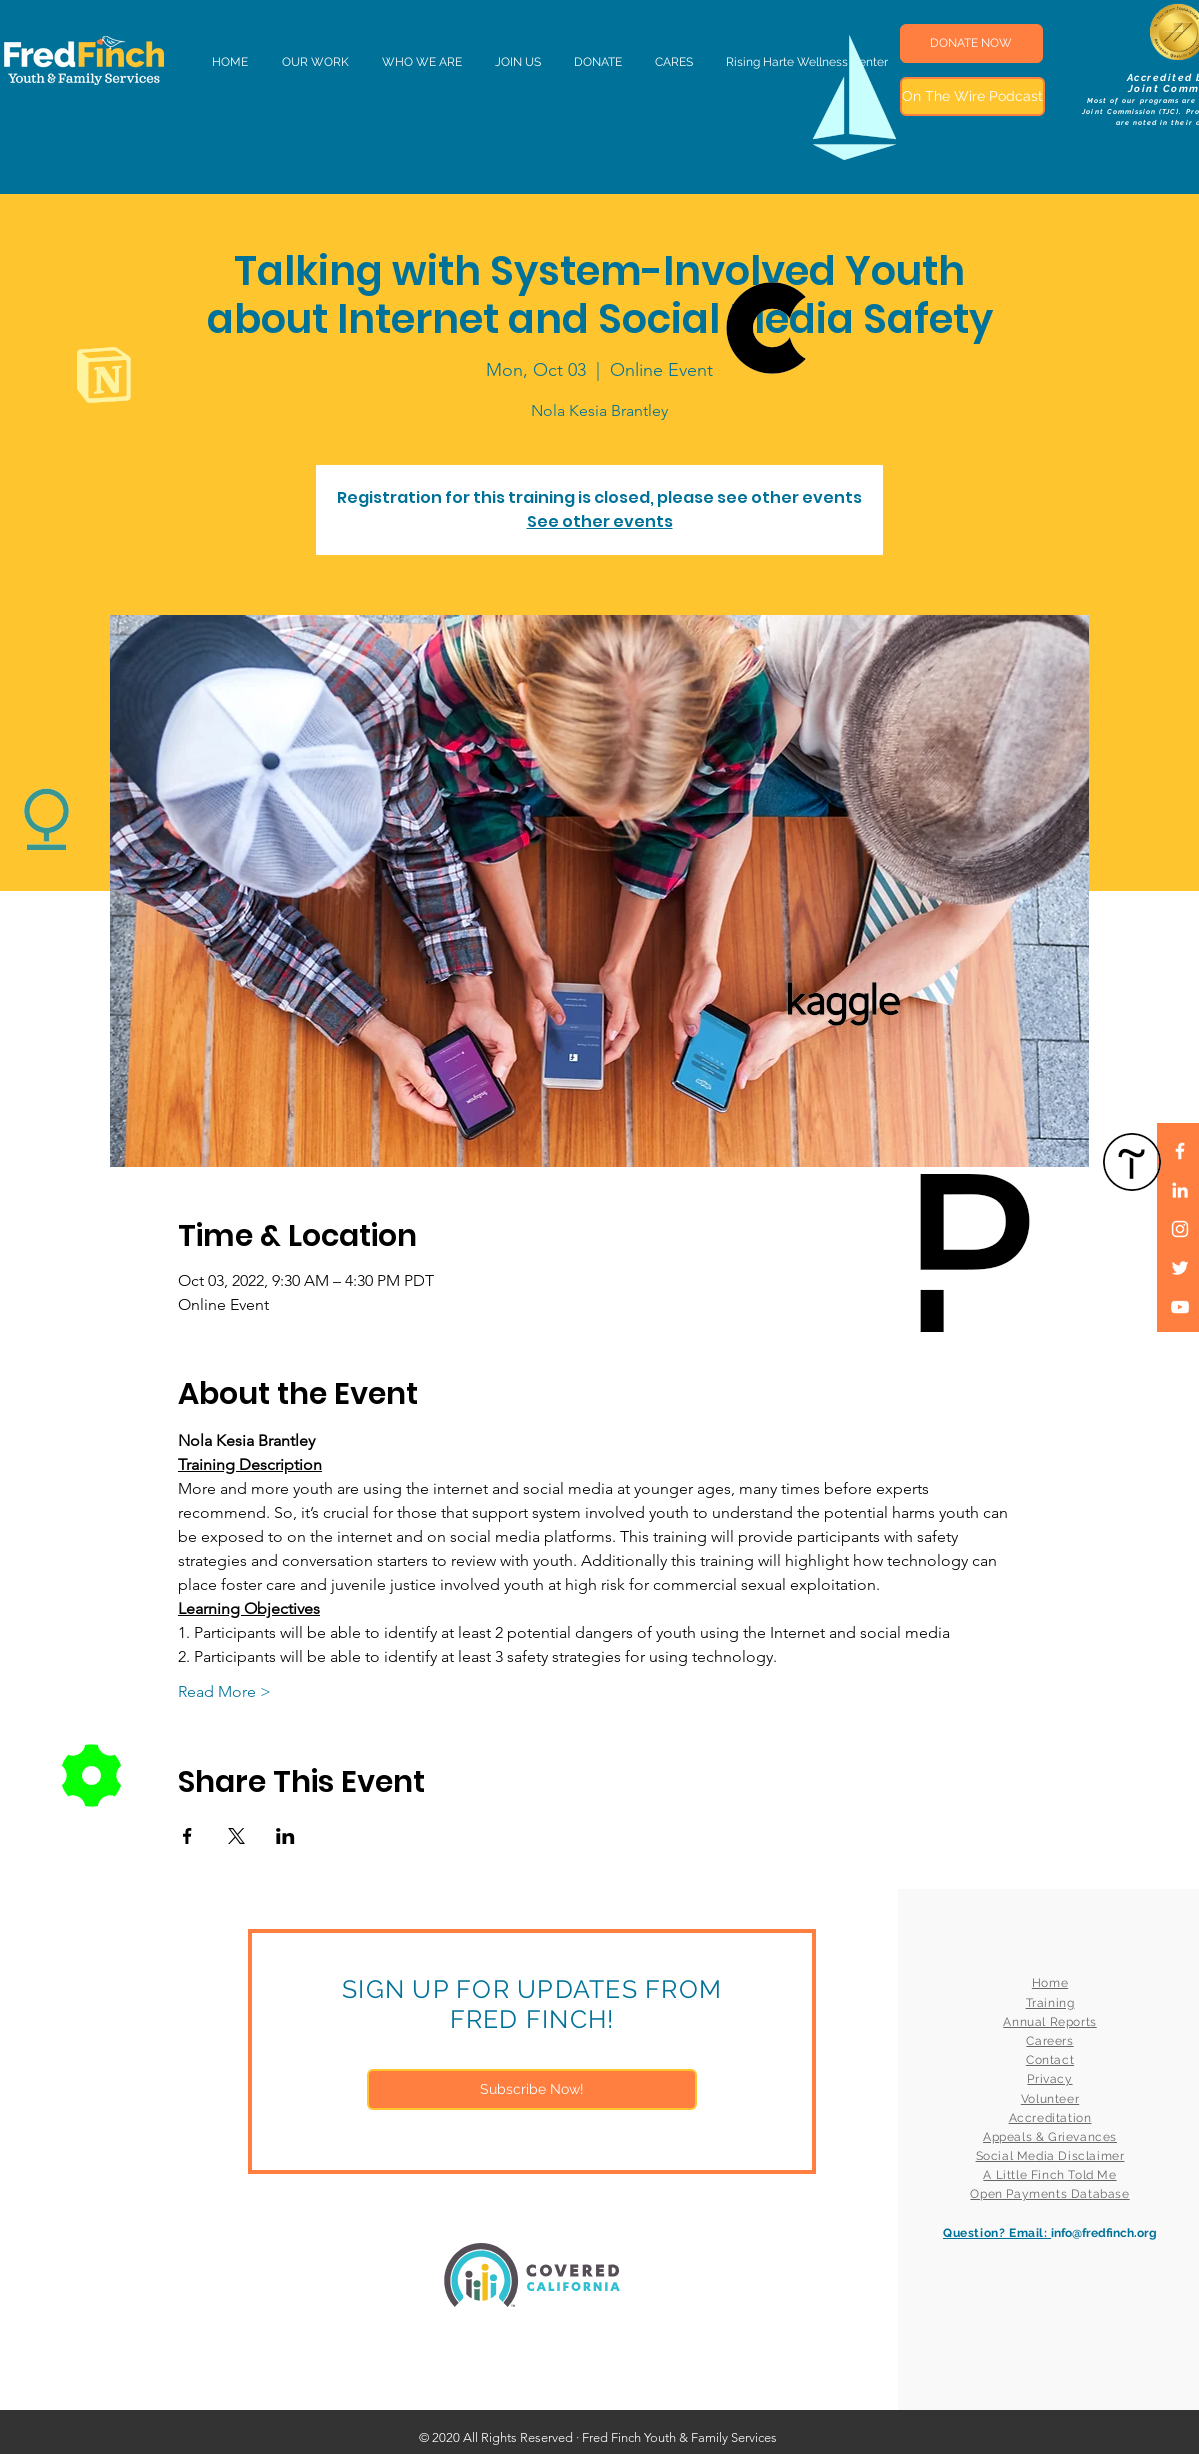 Image resolution: width=1199 pixels, height=2454 pixels. What do you see at coordinates (105, 375) in the screenshot?
I see `open Notion app` at bounding box center [105, 375].